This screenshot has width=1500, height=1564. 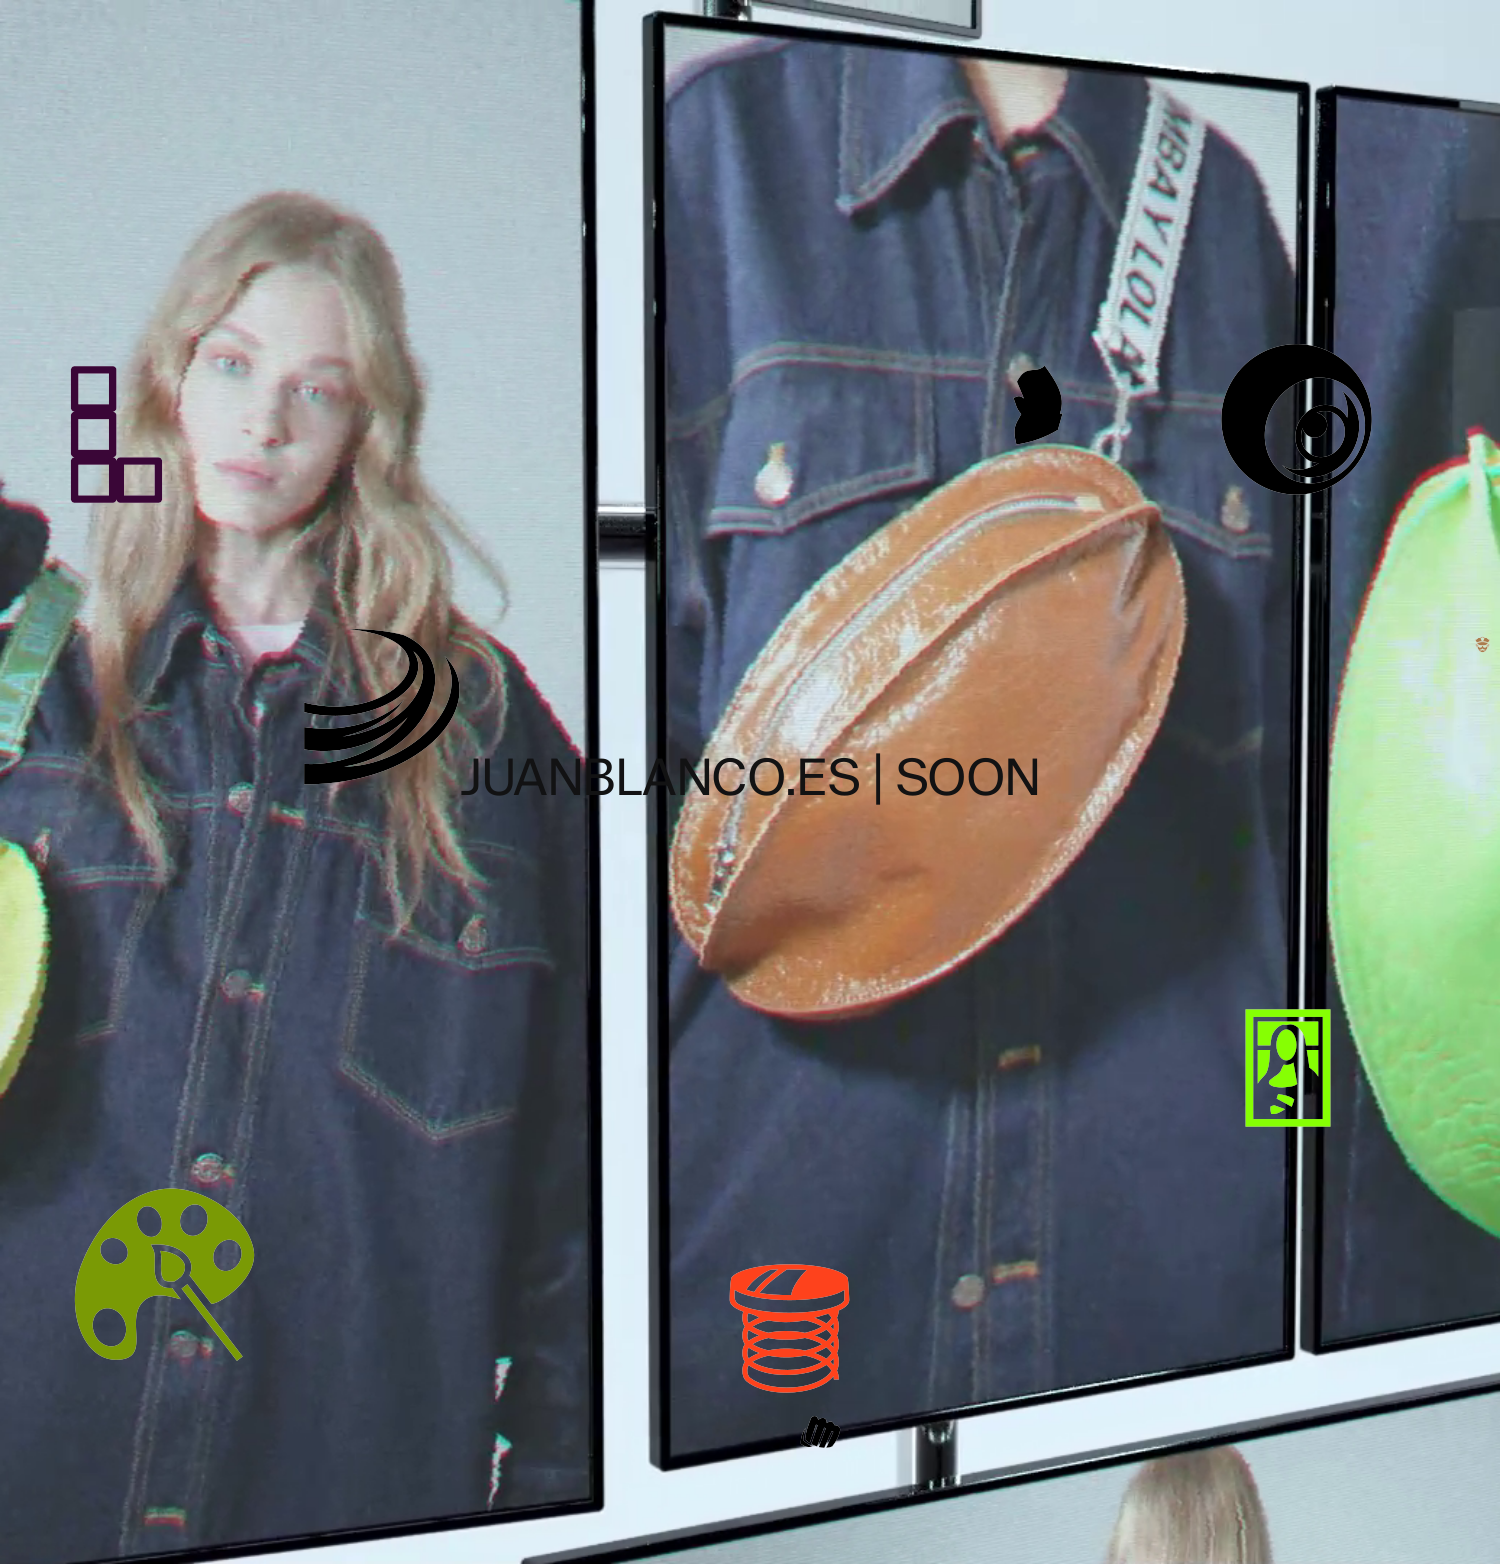 What do you see at coordinates (789, 1328) in the screenshot?
I see `spring or bounce mechanic in a game` at bounding box center [789, 1328].